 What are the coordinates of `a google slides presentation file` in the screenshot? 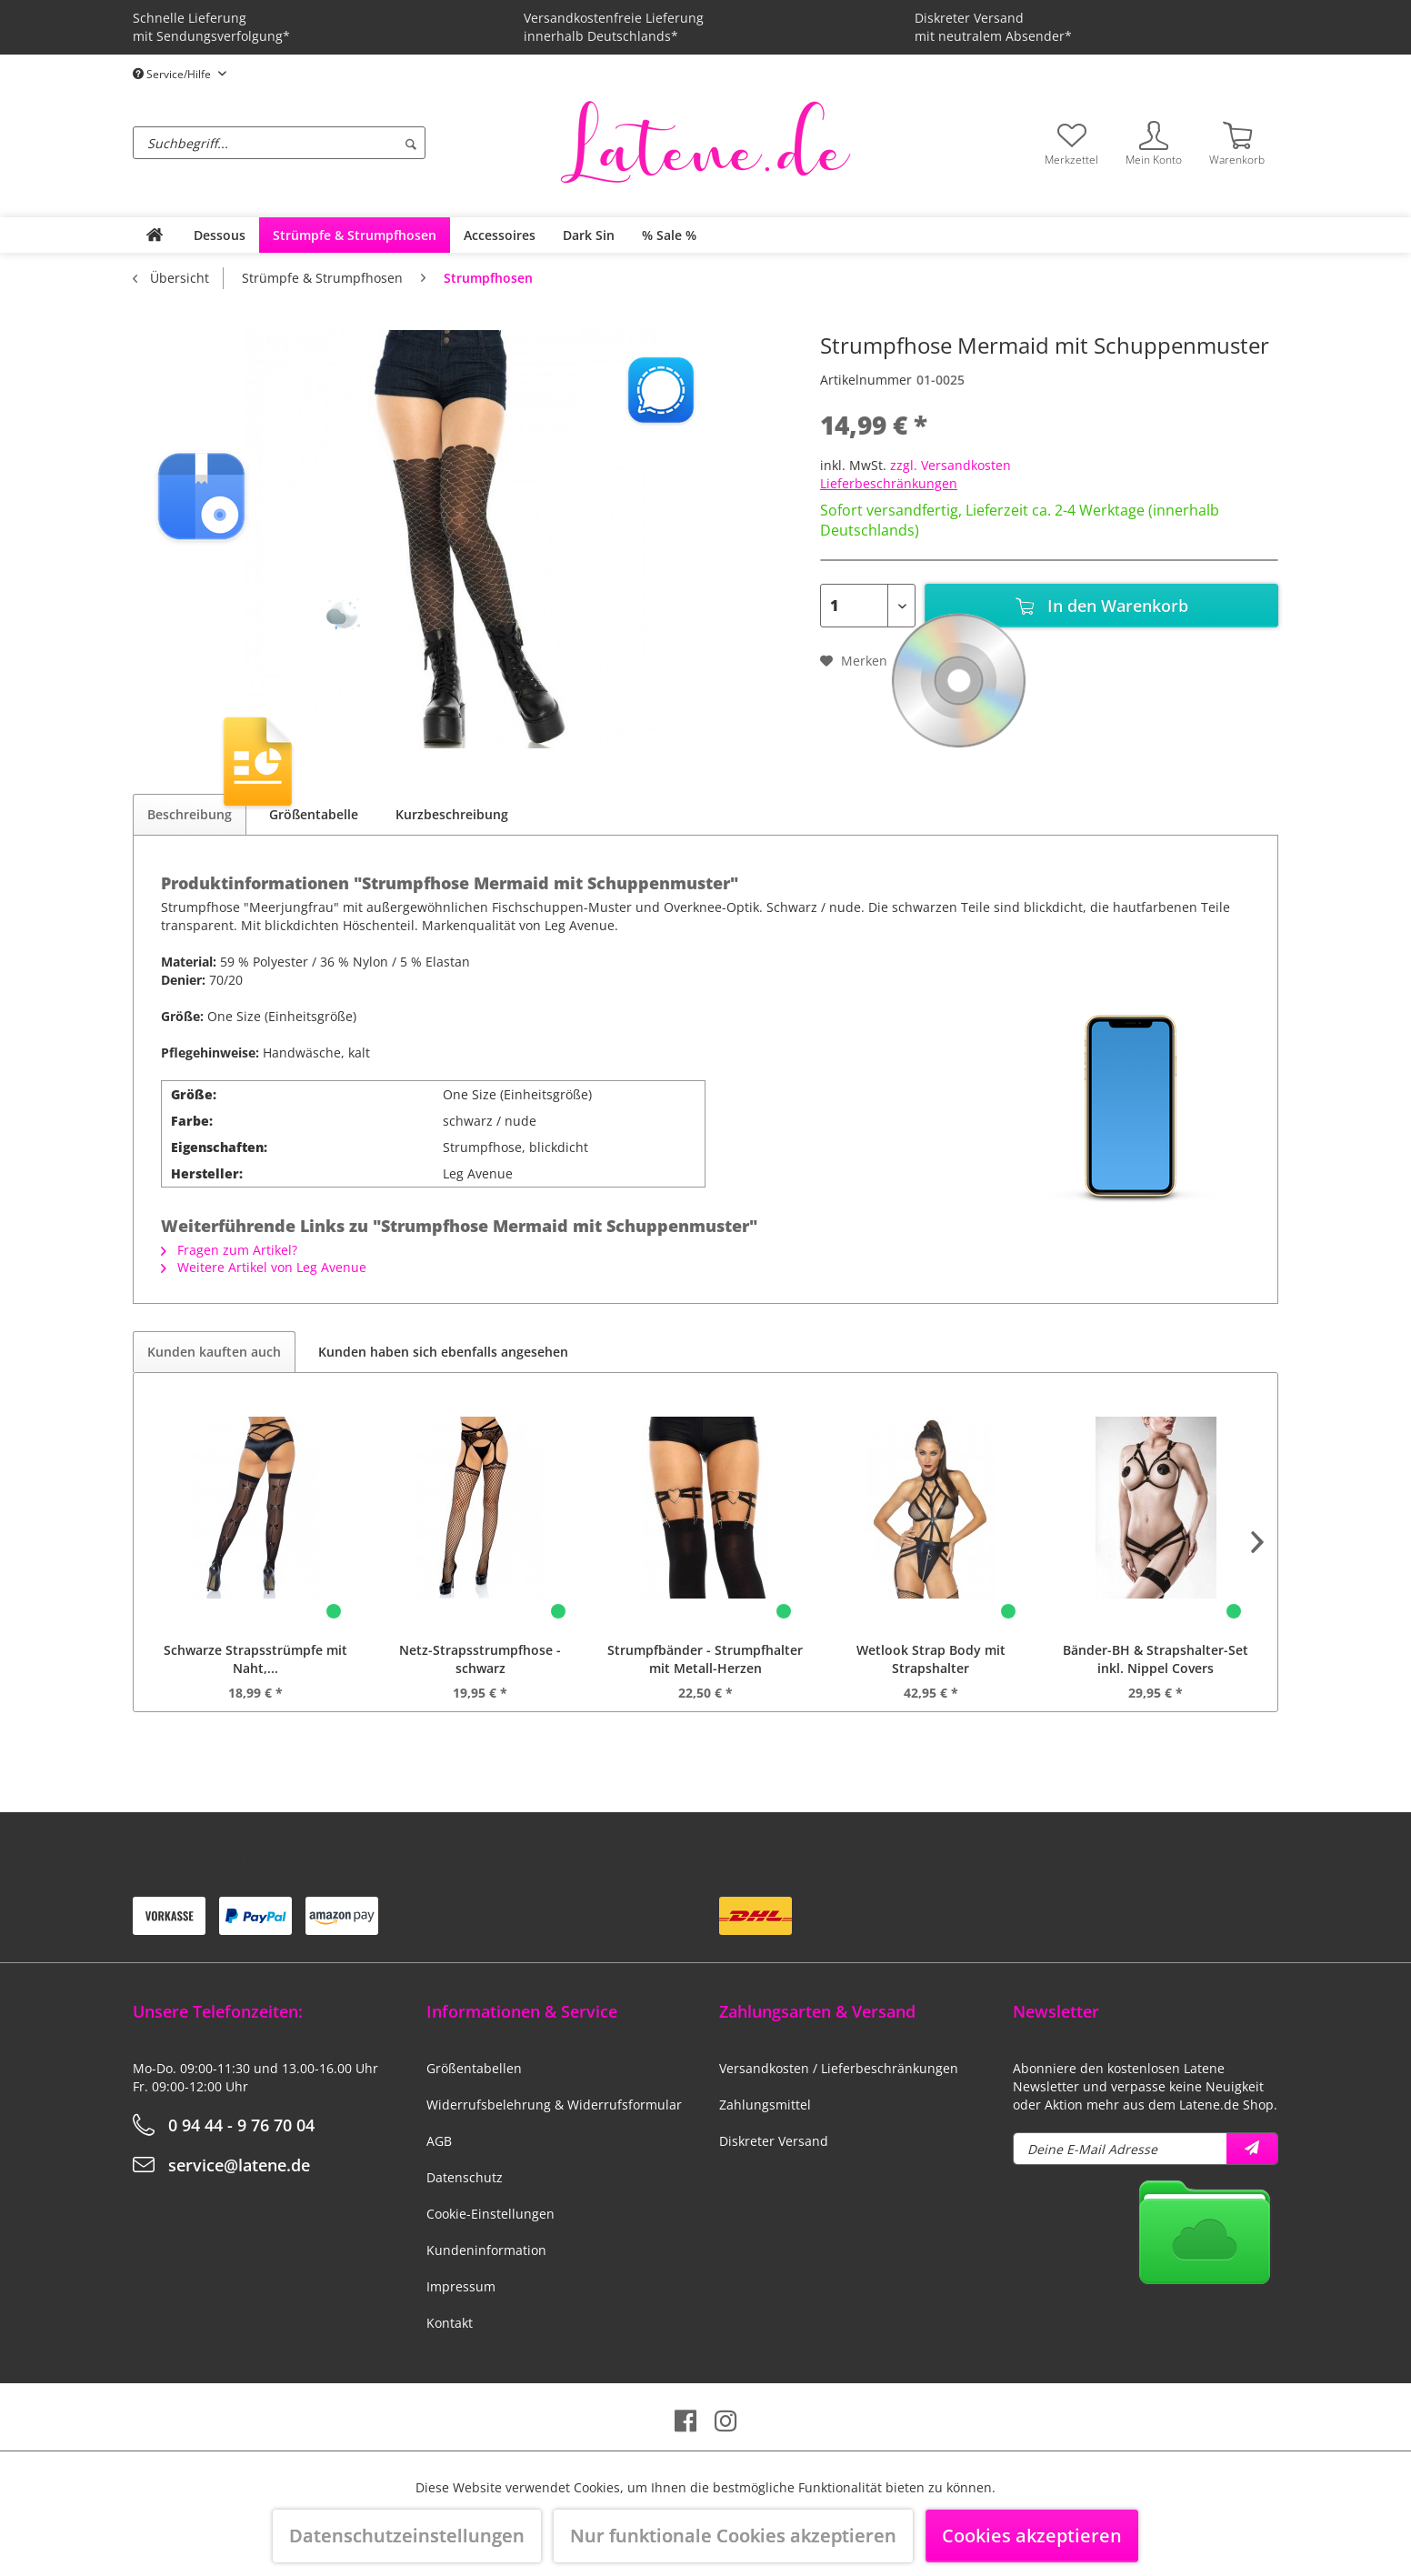 It's located at (257, 763).